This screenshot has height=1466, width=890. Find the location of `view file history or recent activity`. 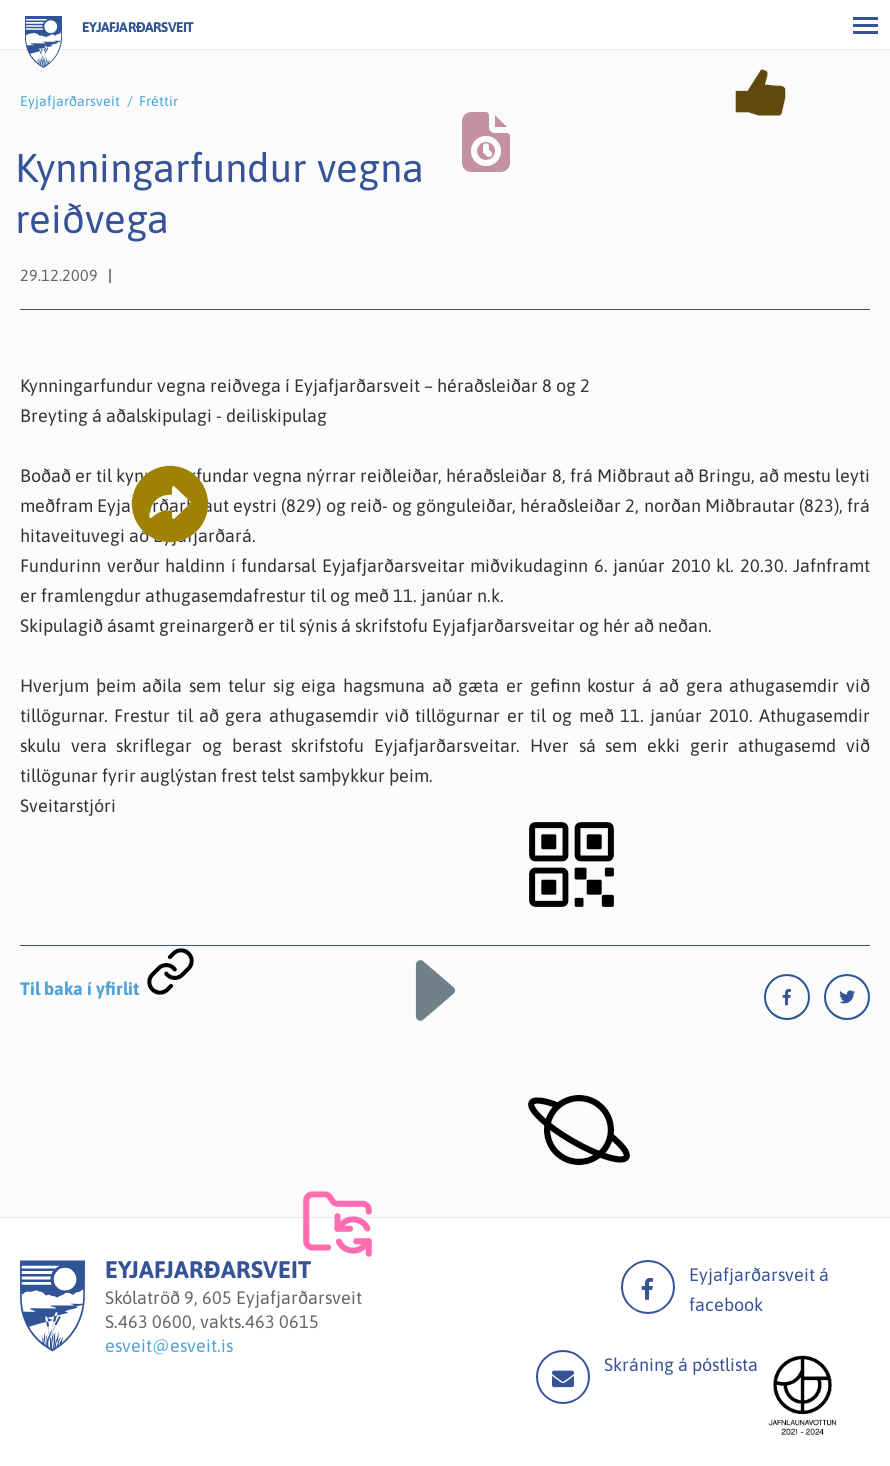

view file history or recent activity is located at coordinates (486, 142).